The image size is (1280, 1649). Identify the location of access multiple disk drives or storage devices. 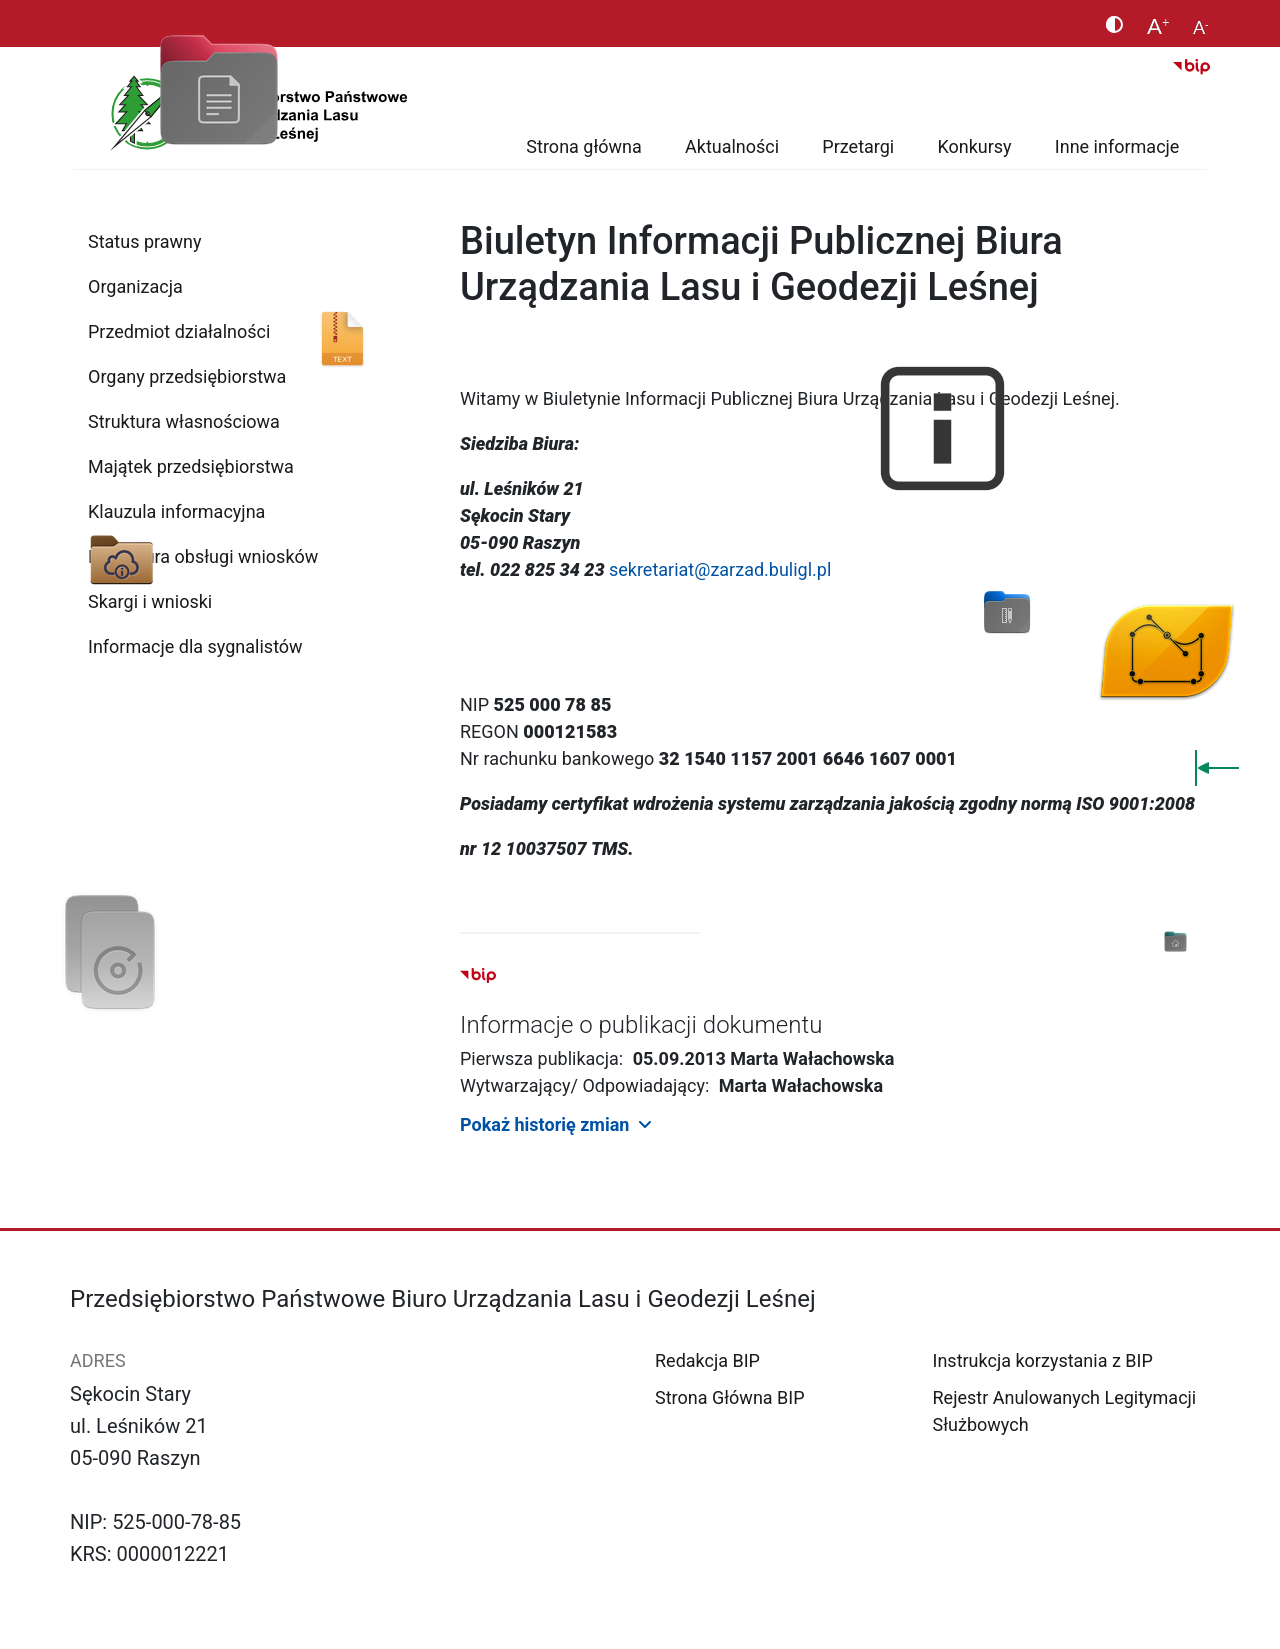
(110, 952).